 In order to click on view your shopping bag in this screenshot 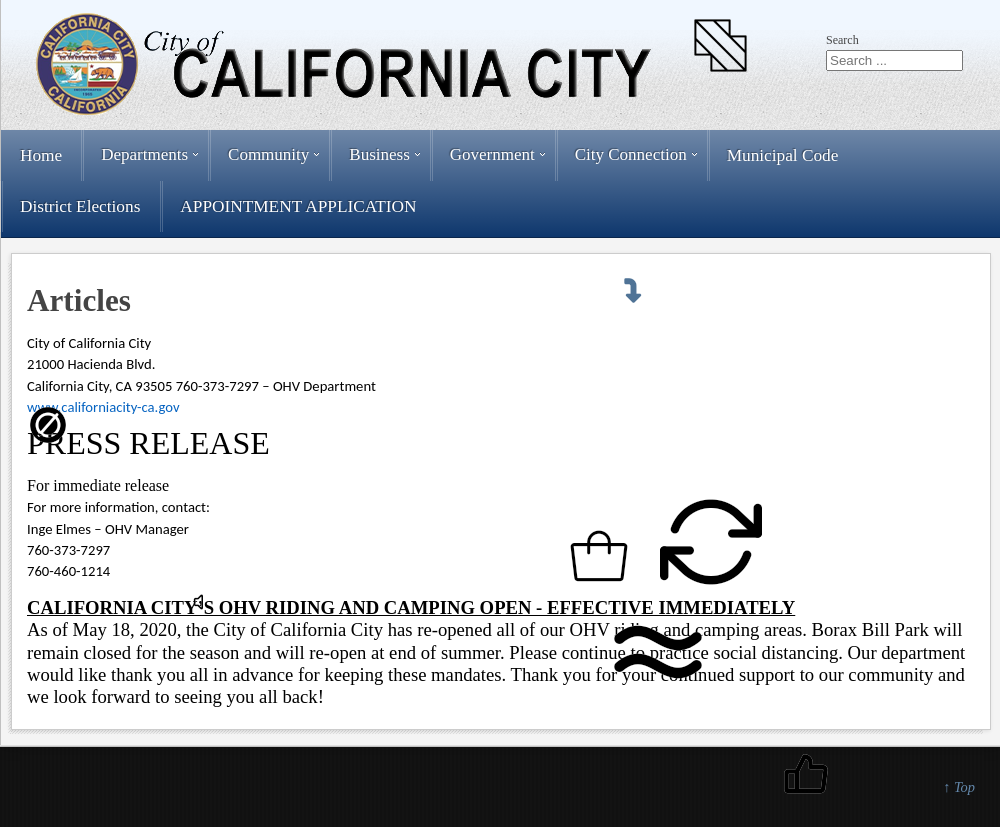, I will do `click(599, 559)`.